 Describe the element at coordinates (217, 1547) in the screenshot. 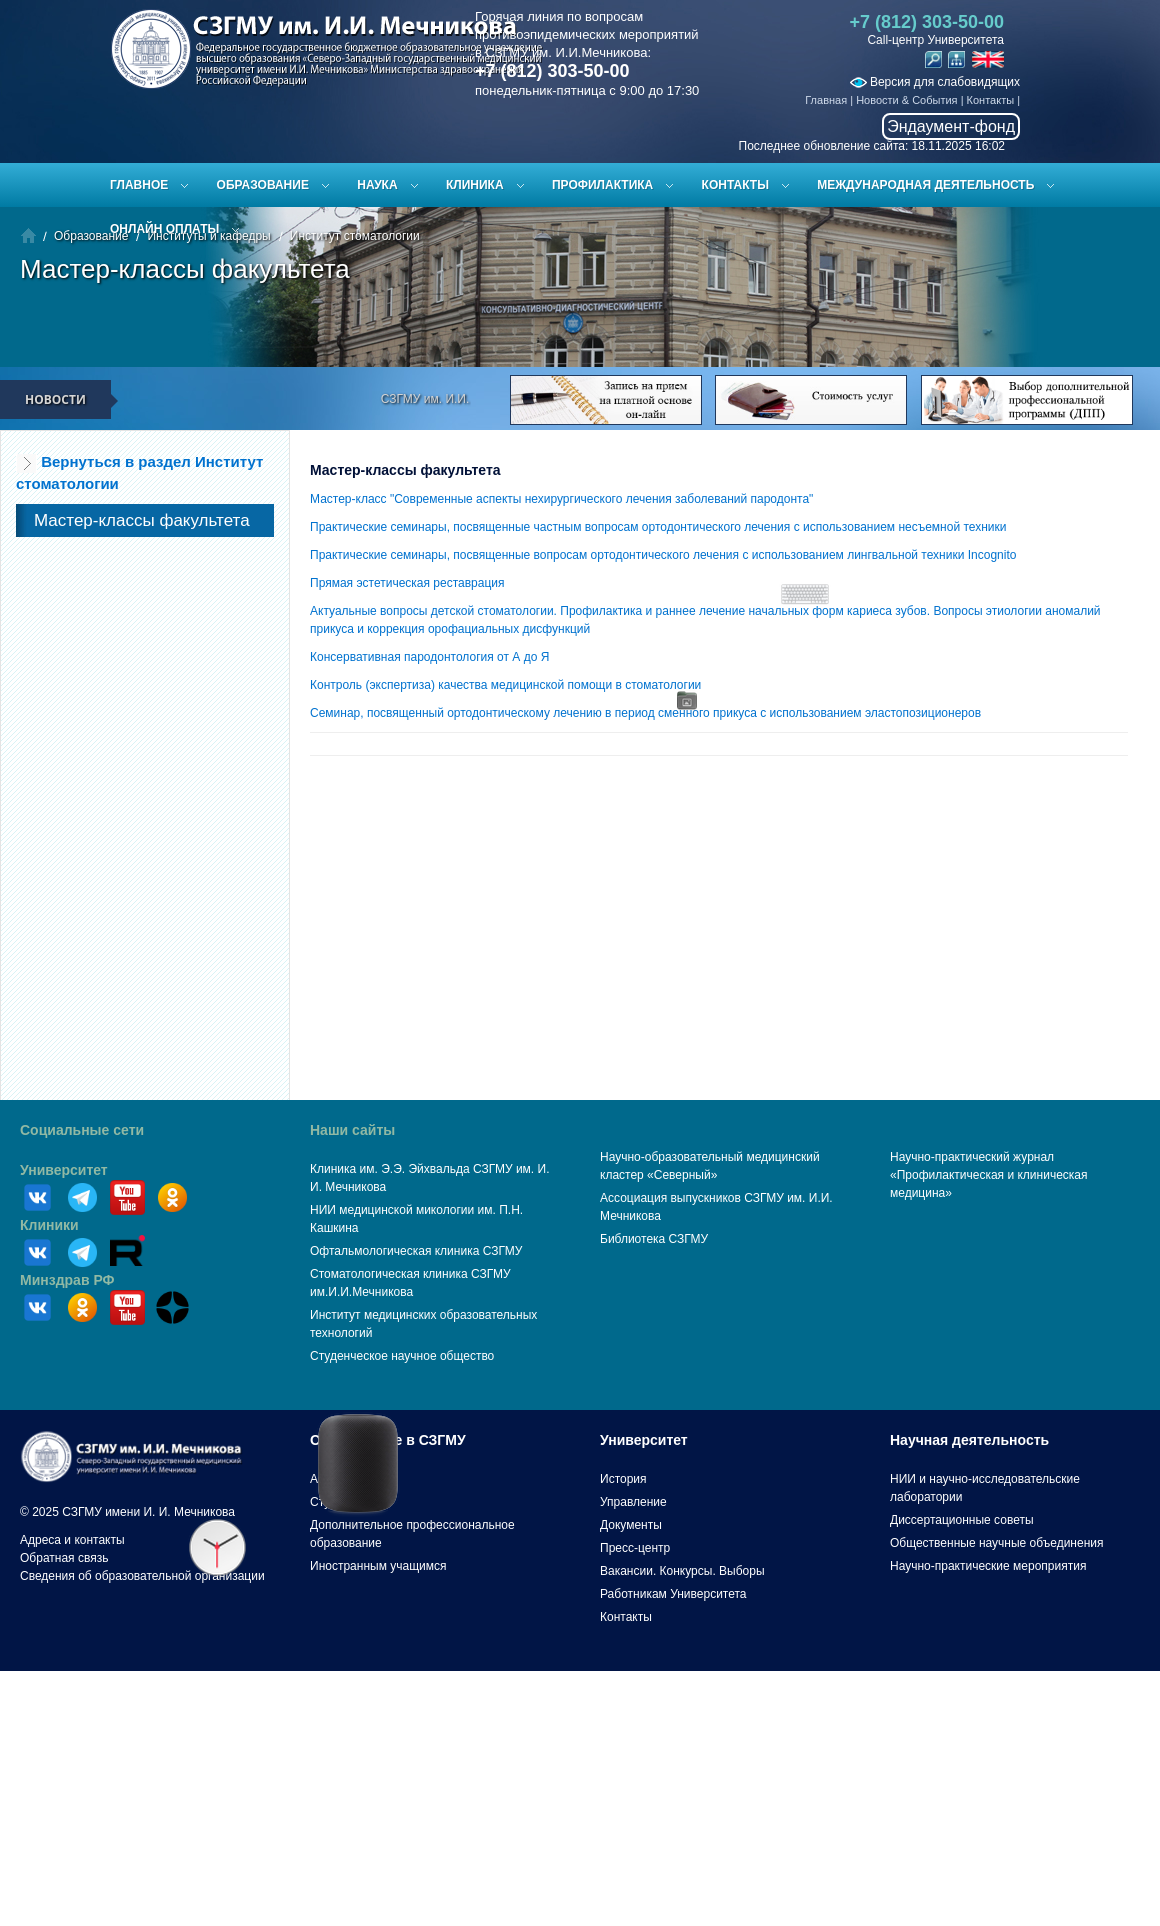

I see `access recently opened files and folders` at that location.